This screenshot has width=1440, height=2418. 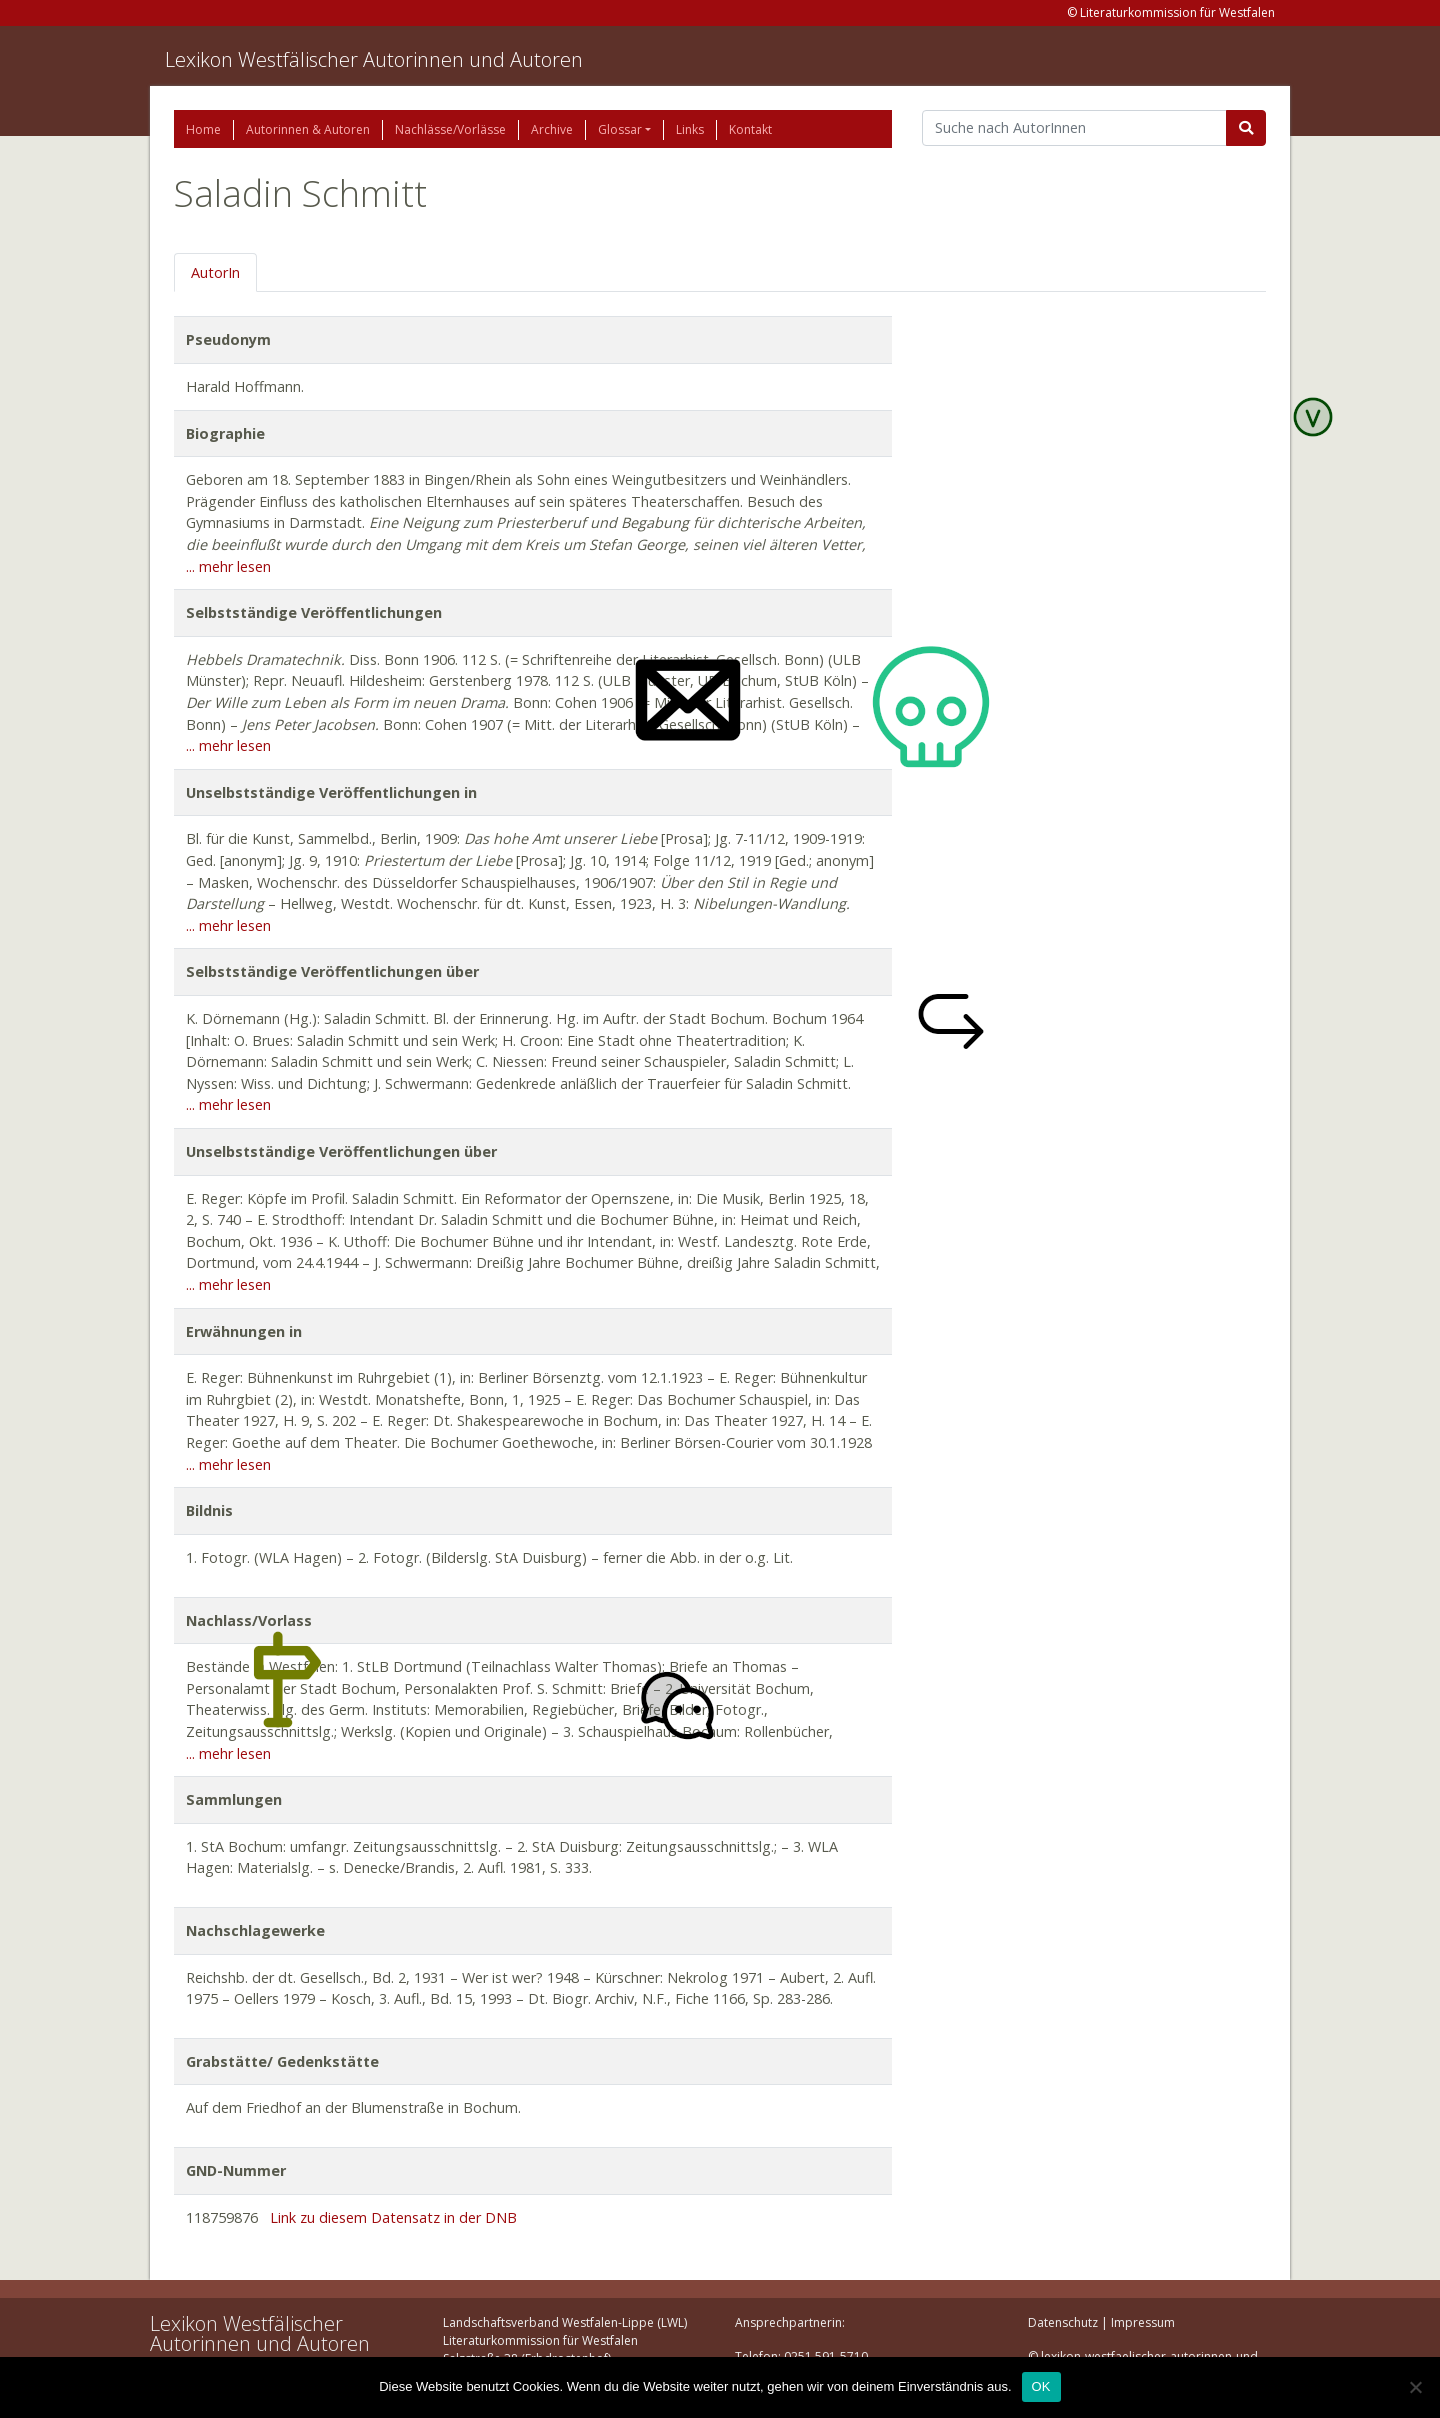 What do you see at coordinates (951, 1019) in the screenshot?
I see `redo last action` at bounding box center [951, 1019].